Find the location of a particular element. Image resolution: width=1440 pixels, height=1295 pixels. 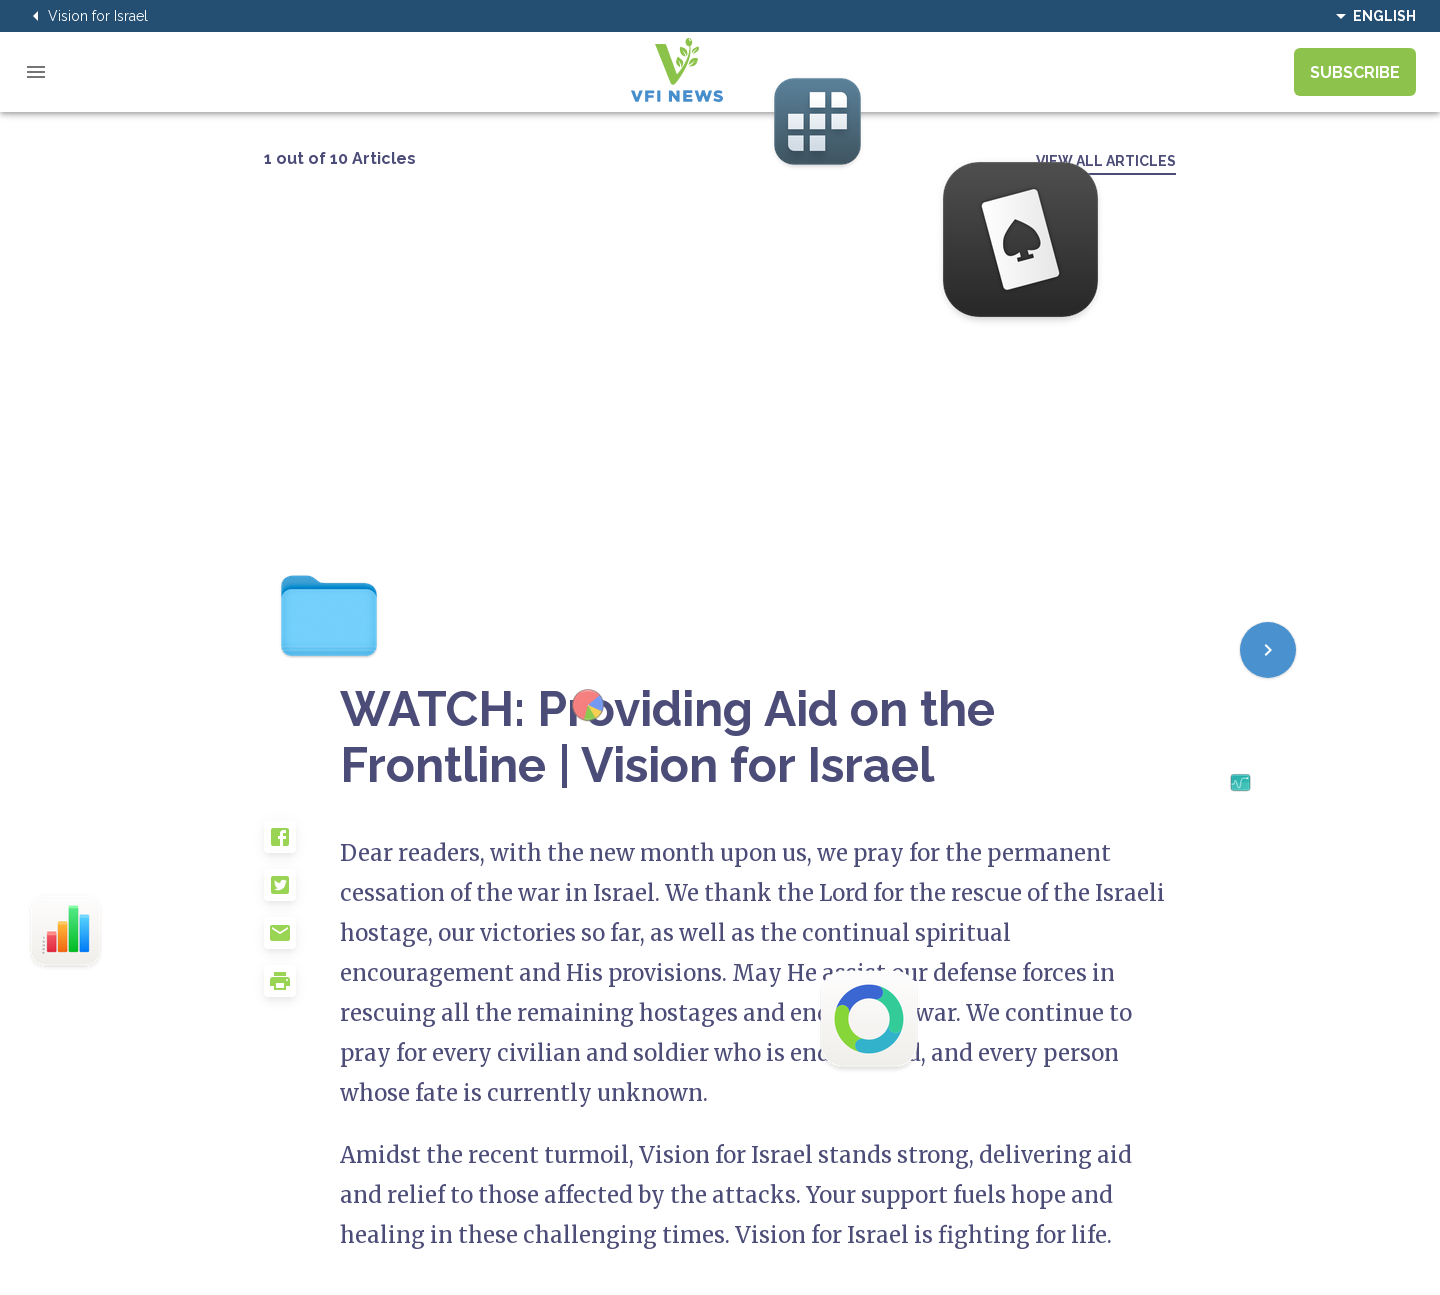

open stata statistical software is located at coordinates (817, 121).